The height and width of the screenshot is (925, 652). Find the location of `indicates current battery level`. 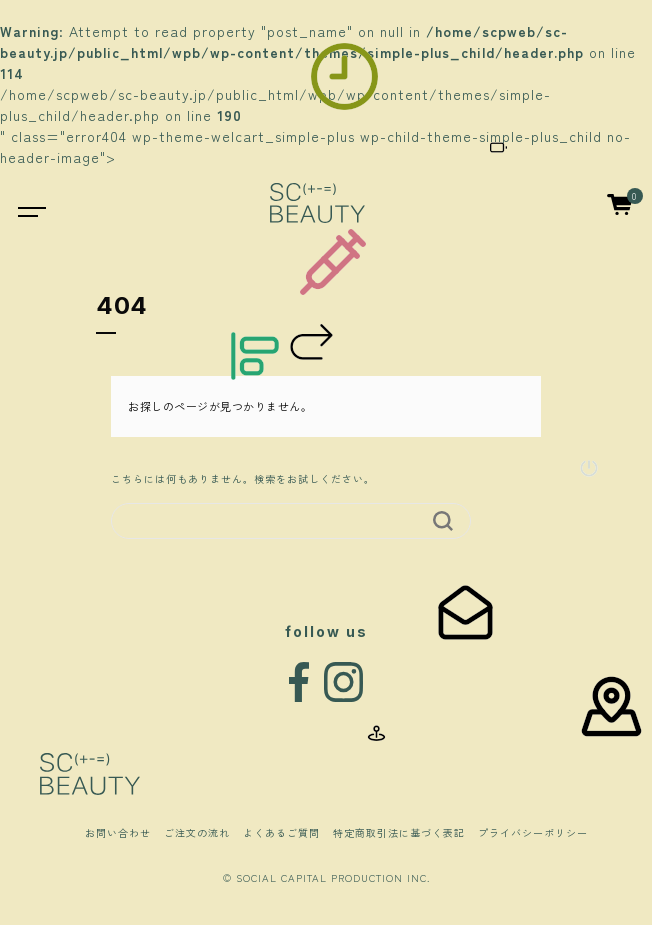

indicates current battery level is located at coordinates (498, 147).